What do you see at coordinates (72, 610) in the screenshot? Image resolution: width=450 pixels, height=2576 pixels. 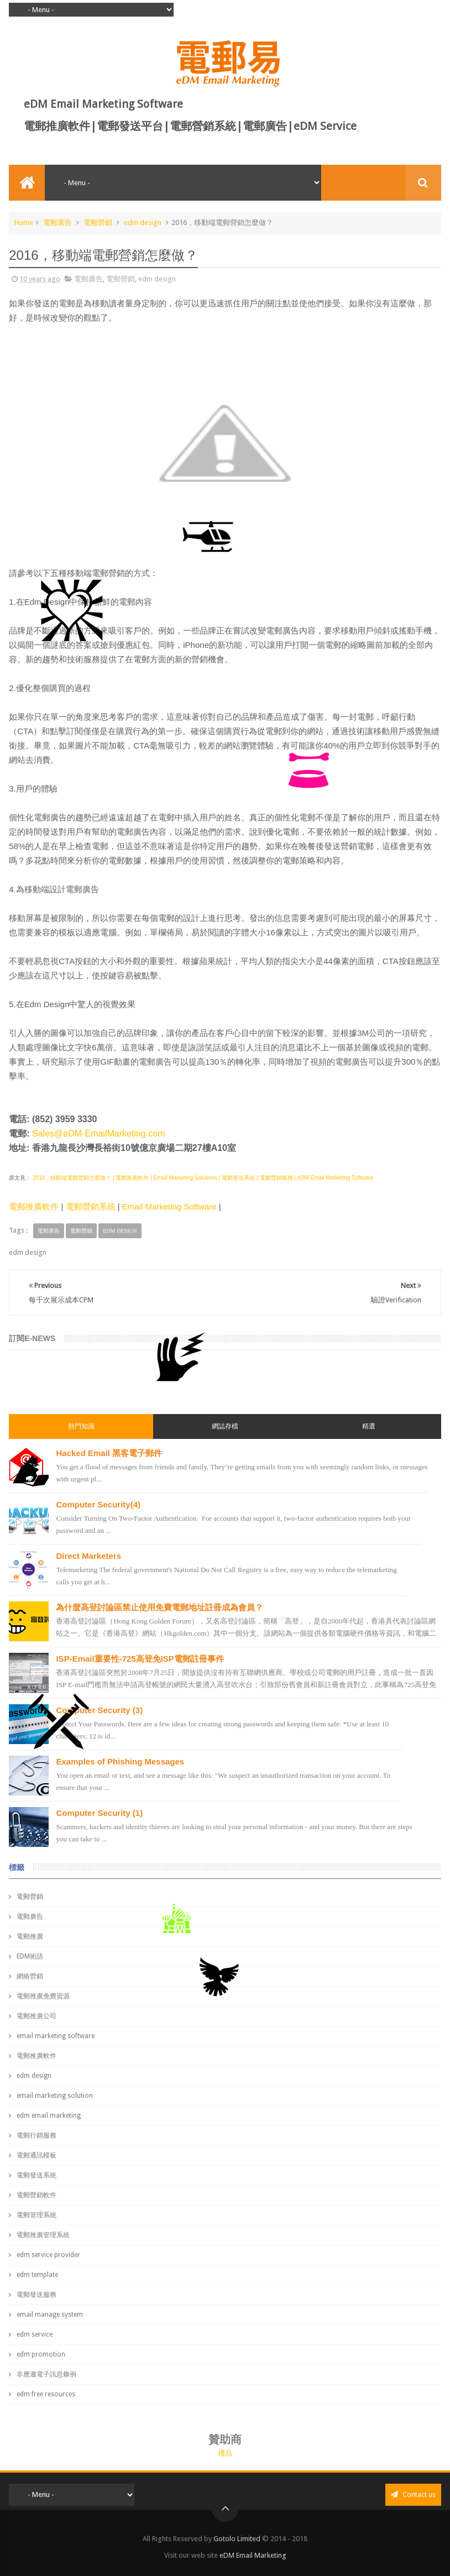 I see `indicates a favorite or loved item` at bounding box center [72, 610].